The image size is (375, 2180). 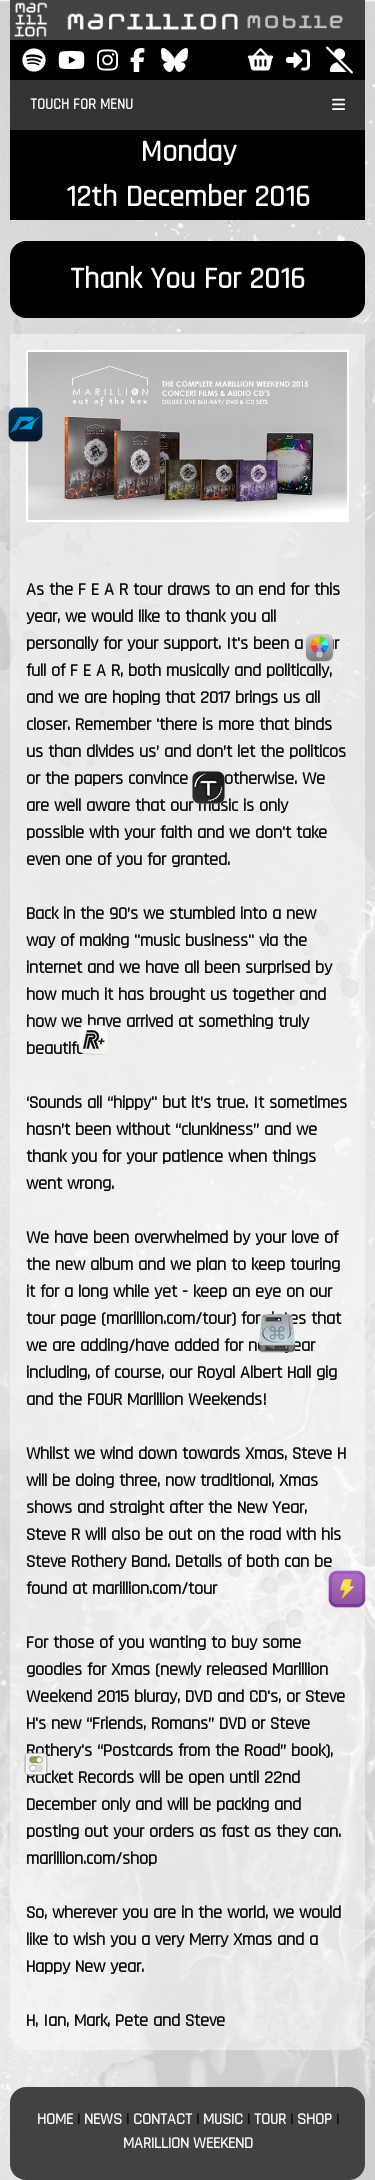 What do you see at coordinates (347, 1589) in the screenshot?
I see `open keypunch typing practice app` at bounding box center [347, 1589].